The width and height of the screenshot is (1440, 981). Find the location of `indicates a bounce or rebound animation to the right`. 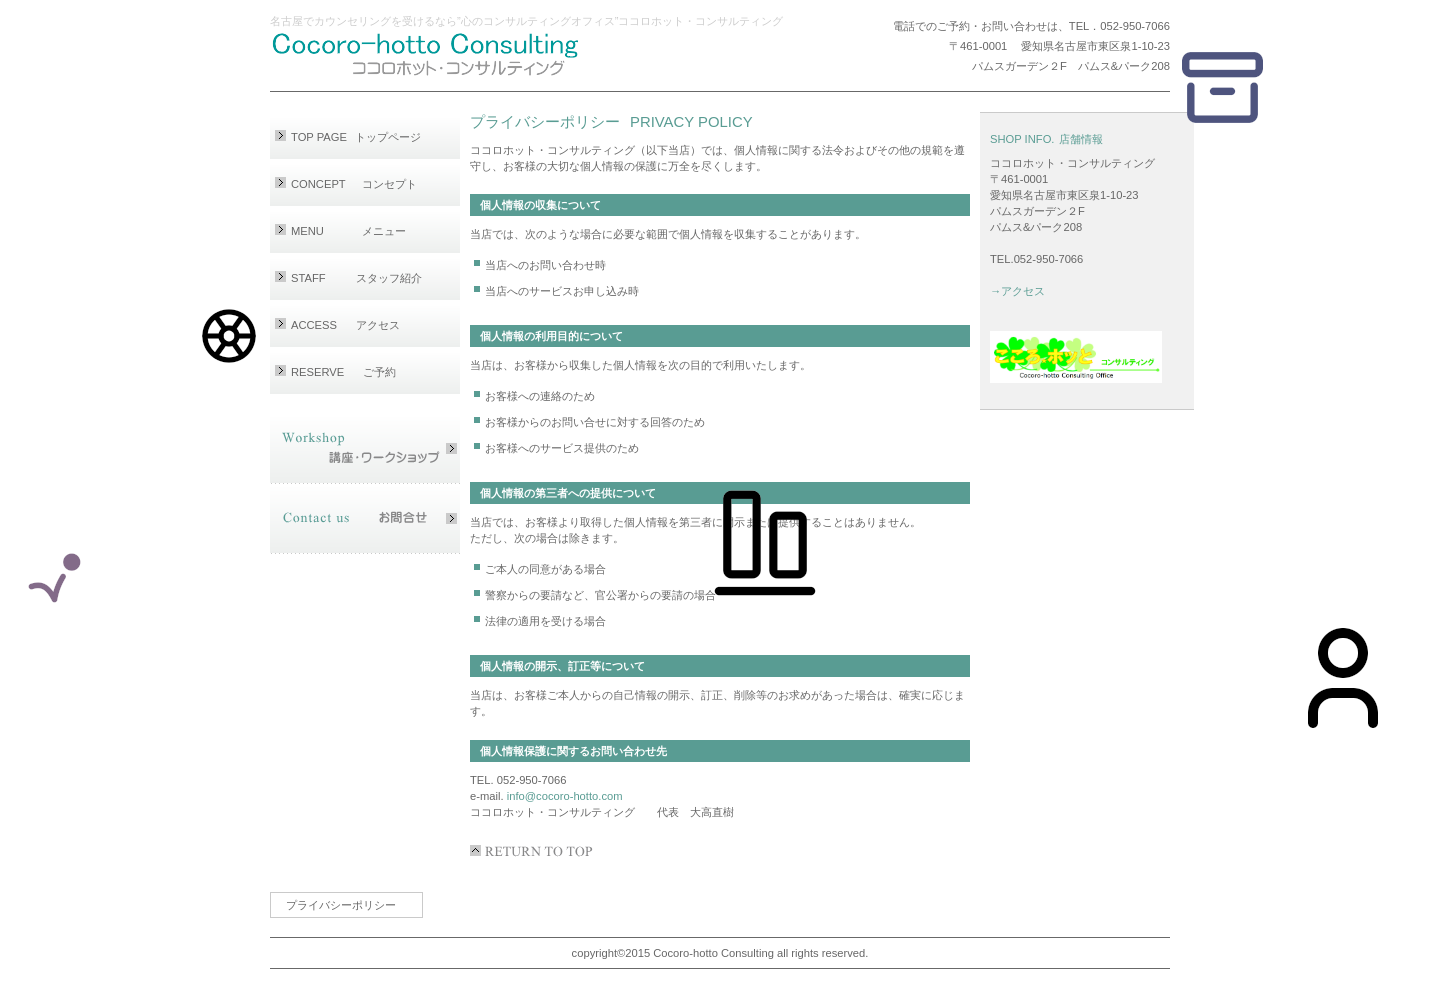

indicates a bounce or rebound animation to the right is located at coordinates (54, 576).